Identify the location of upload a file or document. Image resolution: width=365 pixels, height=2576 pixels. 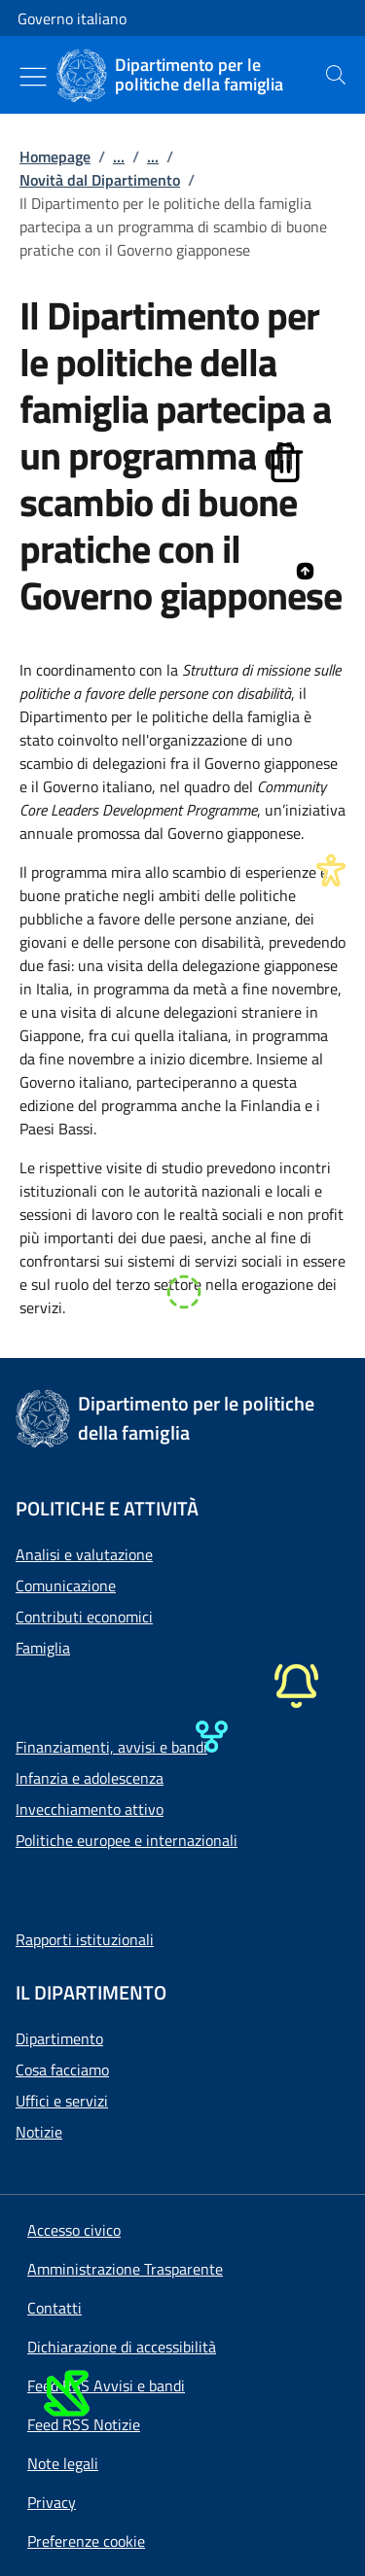
(305, 571).